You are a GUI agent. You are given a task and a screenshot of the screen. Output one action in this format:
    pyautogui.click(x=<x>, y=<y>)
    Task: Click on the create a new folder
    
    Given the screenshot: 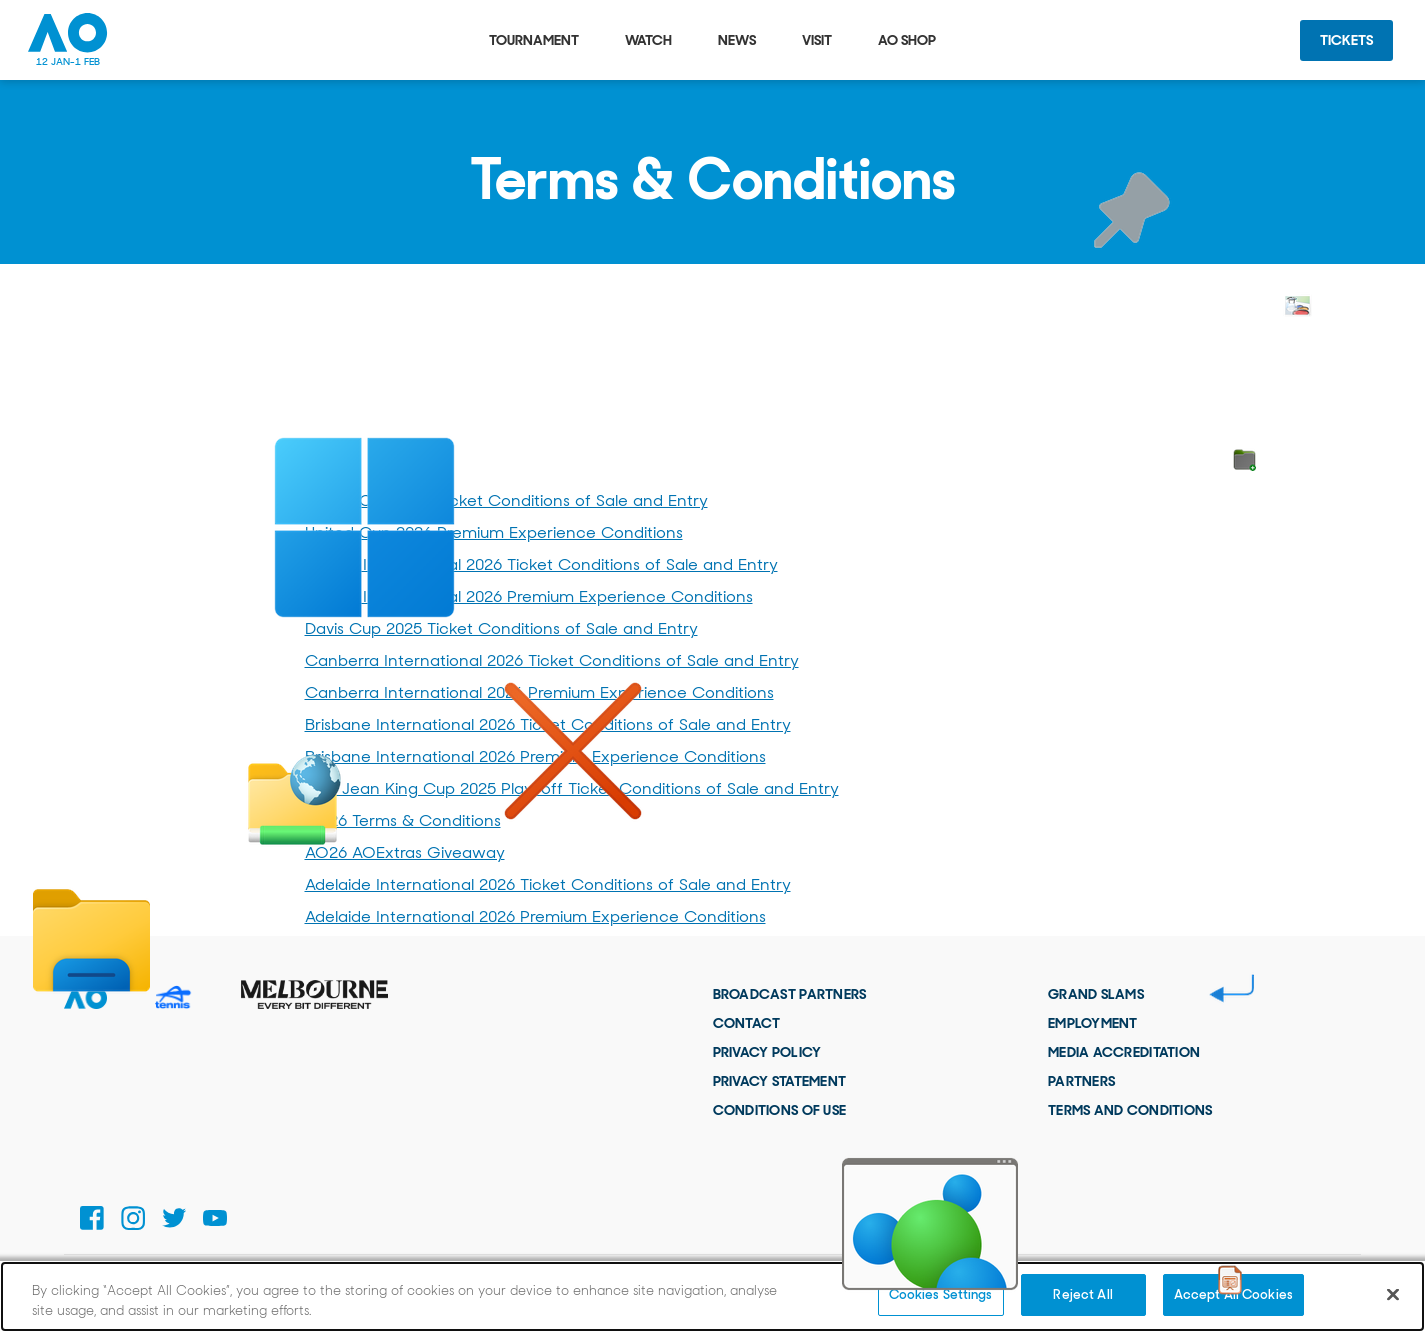 What is the action you would take?
    pyautogui.click(x=1244, y=459)
    